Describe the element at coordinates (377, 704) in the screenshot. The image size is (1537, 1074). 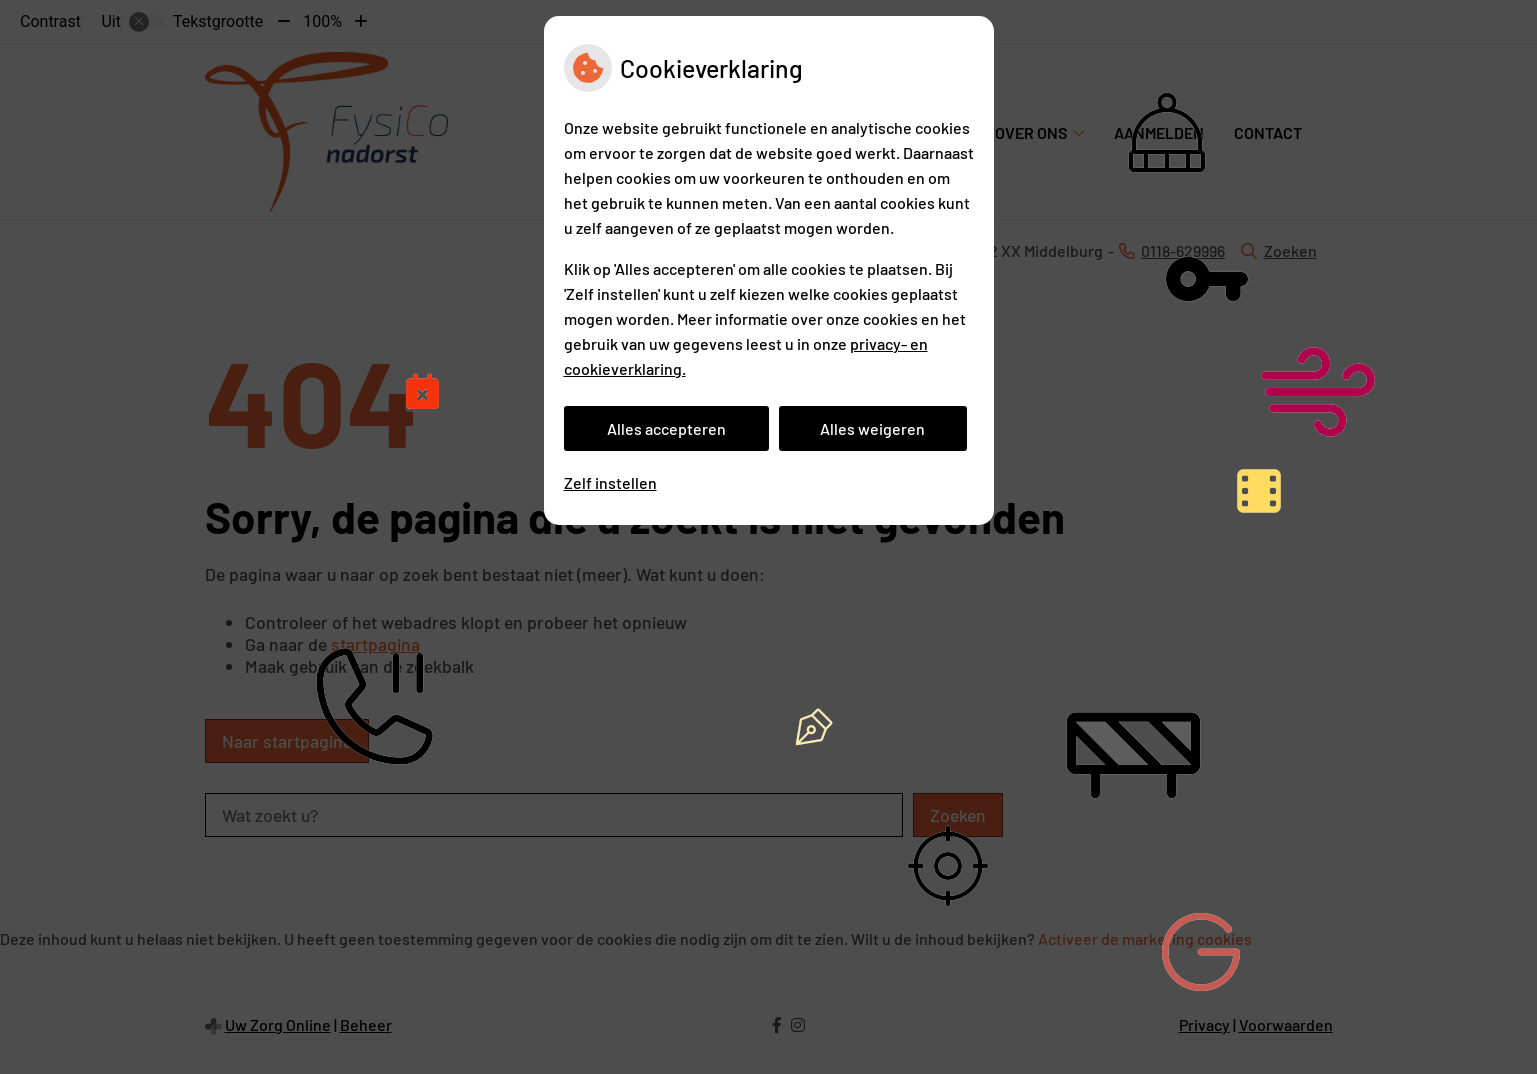
I see `put a call on hold` at that location.